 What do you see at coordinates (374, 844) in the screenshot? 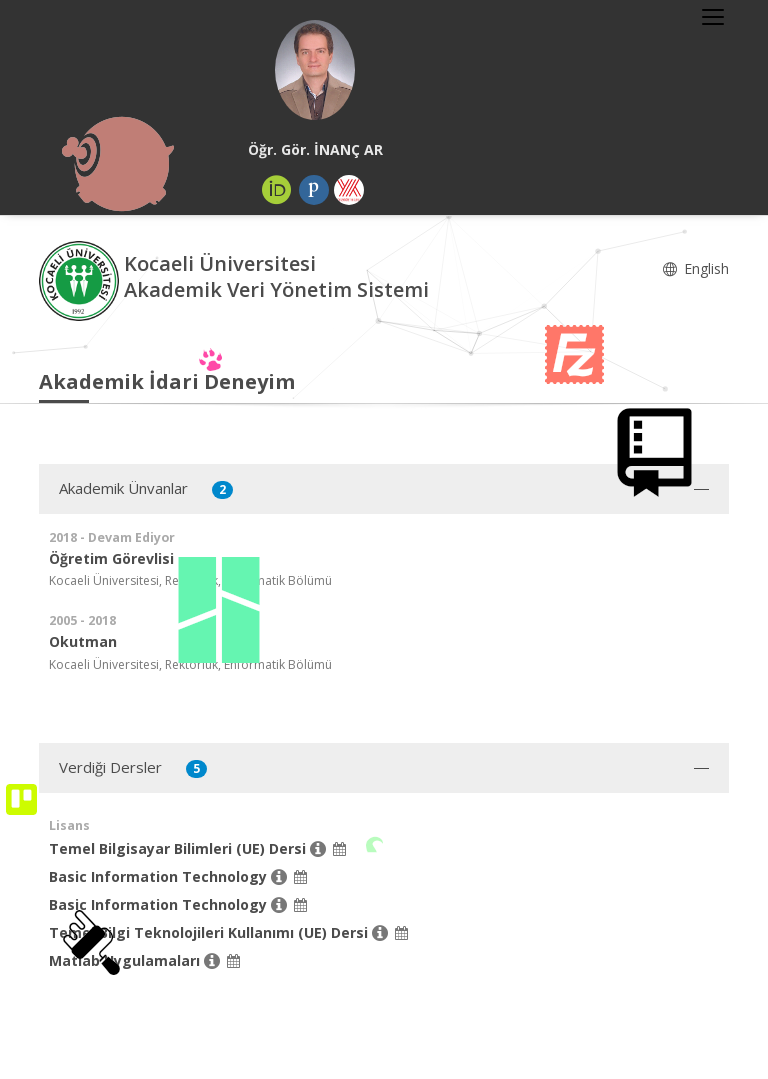
I see `open OctoPrint 3D printer management interface` at bounding box center [374, 844].